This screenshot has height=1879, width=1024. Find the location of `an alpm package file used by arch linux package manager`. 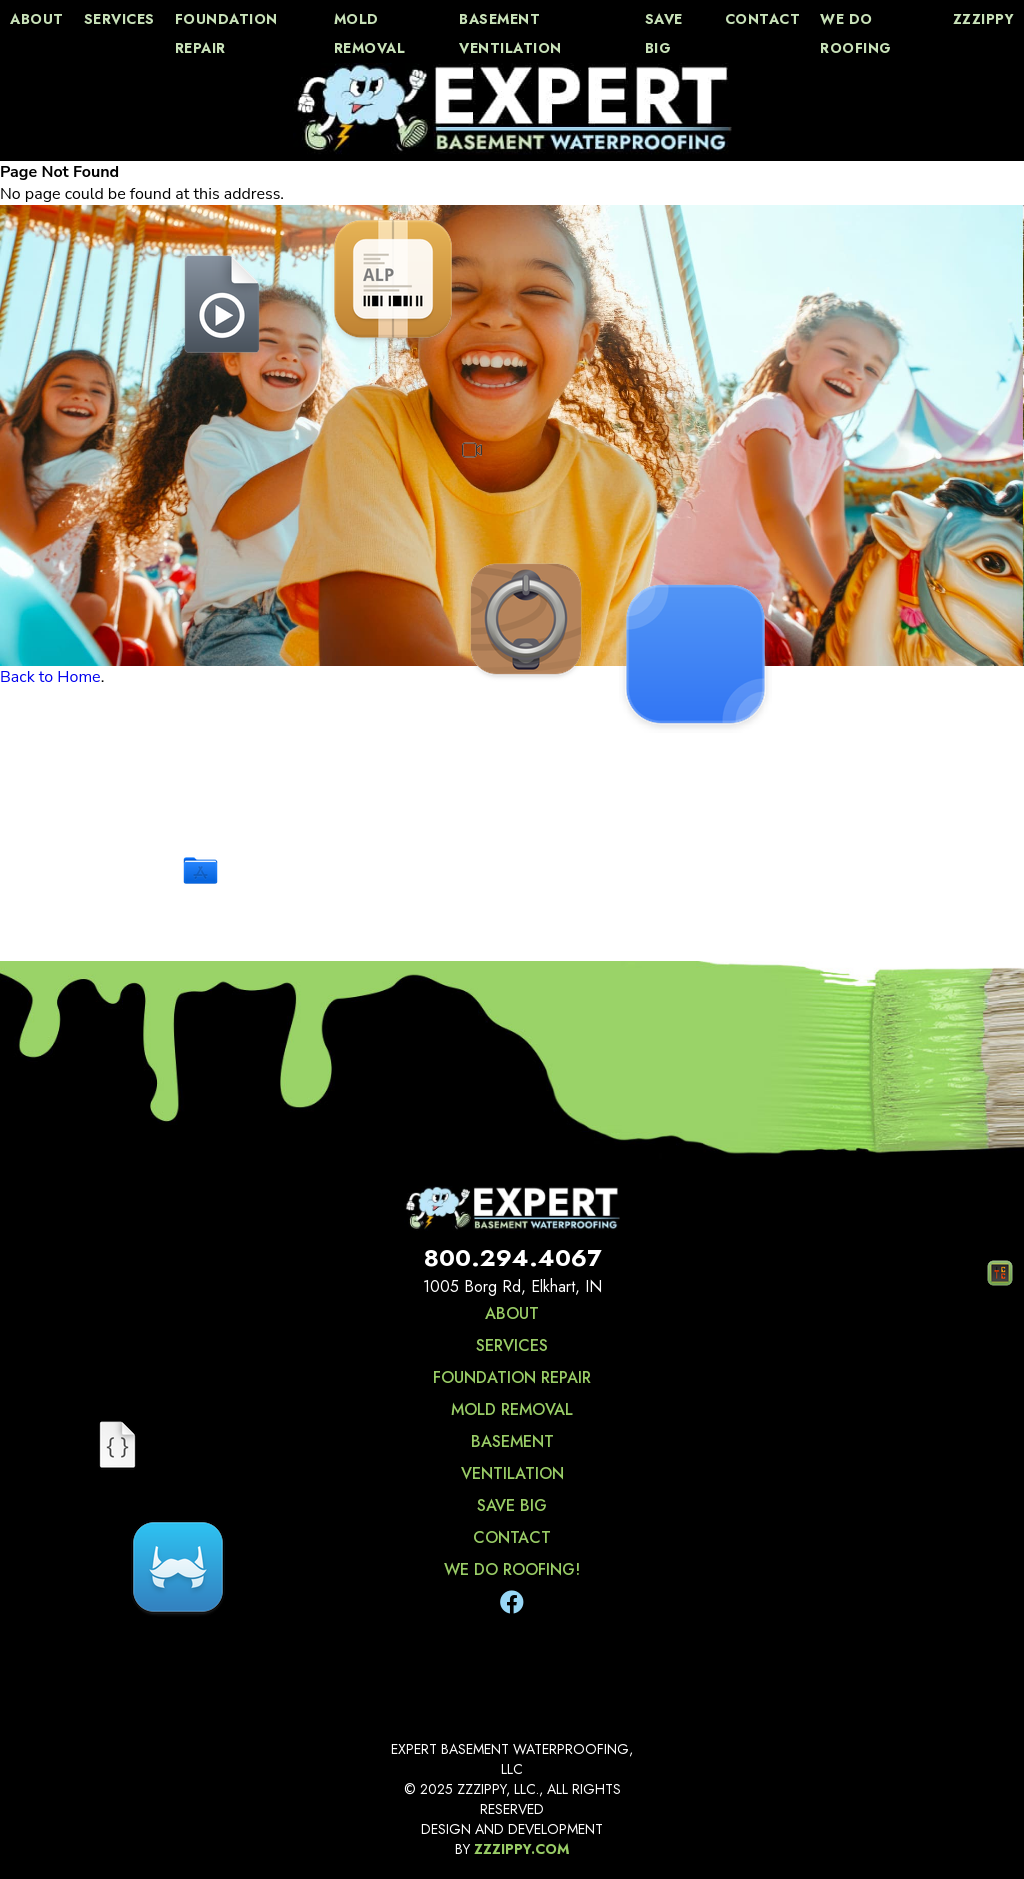

an alpm package file used by arch linux package manager is located at coordinates (393, 281).